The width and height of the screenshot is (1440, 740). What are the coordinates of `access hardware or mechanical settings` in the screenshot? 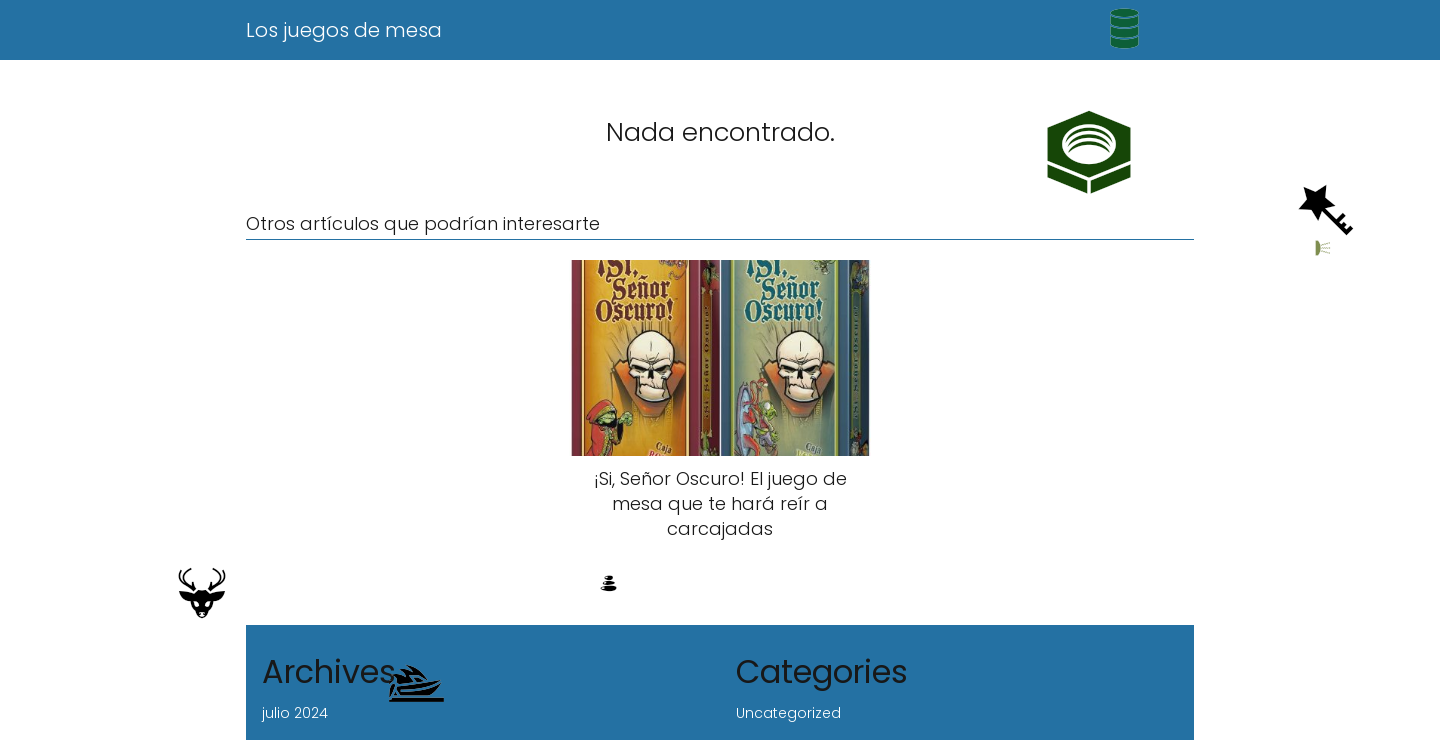 It's located at (1089, 152).